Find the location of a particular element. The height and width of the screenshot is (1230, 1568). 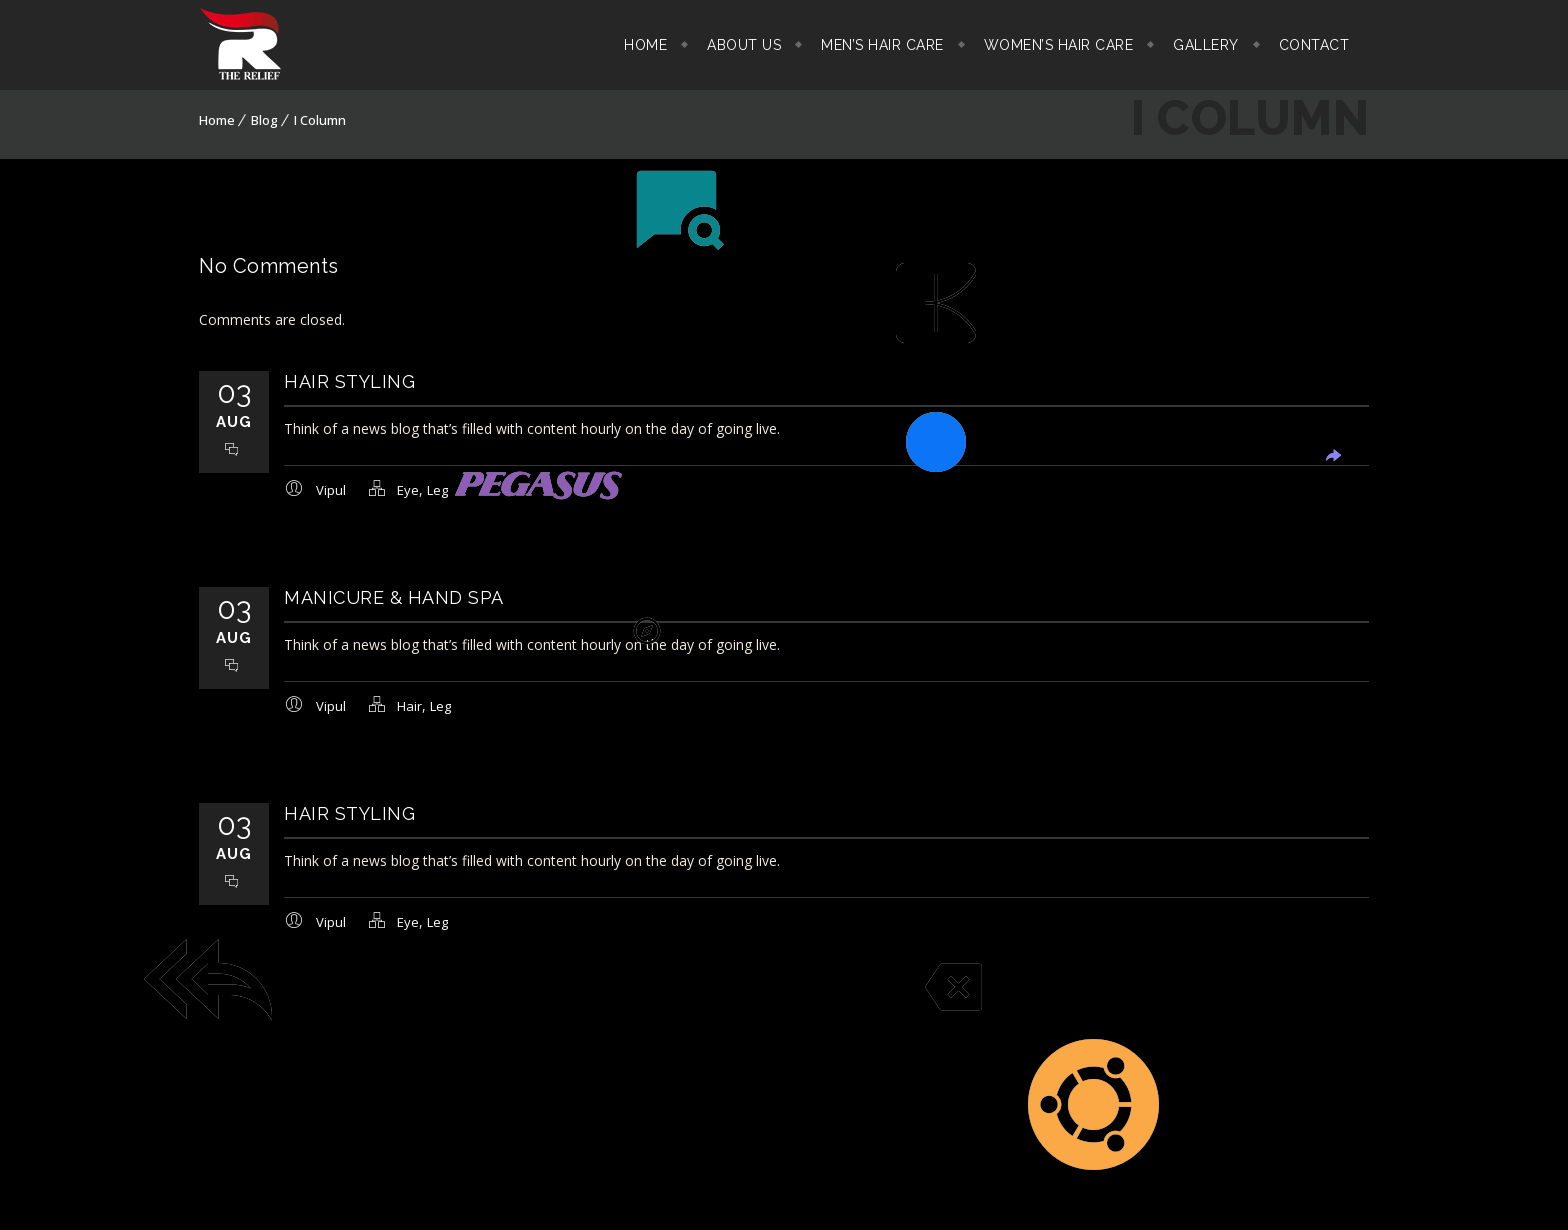

reply to all recipients in an email thread is located at coordinates (208, 979).